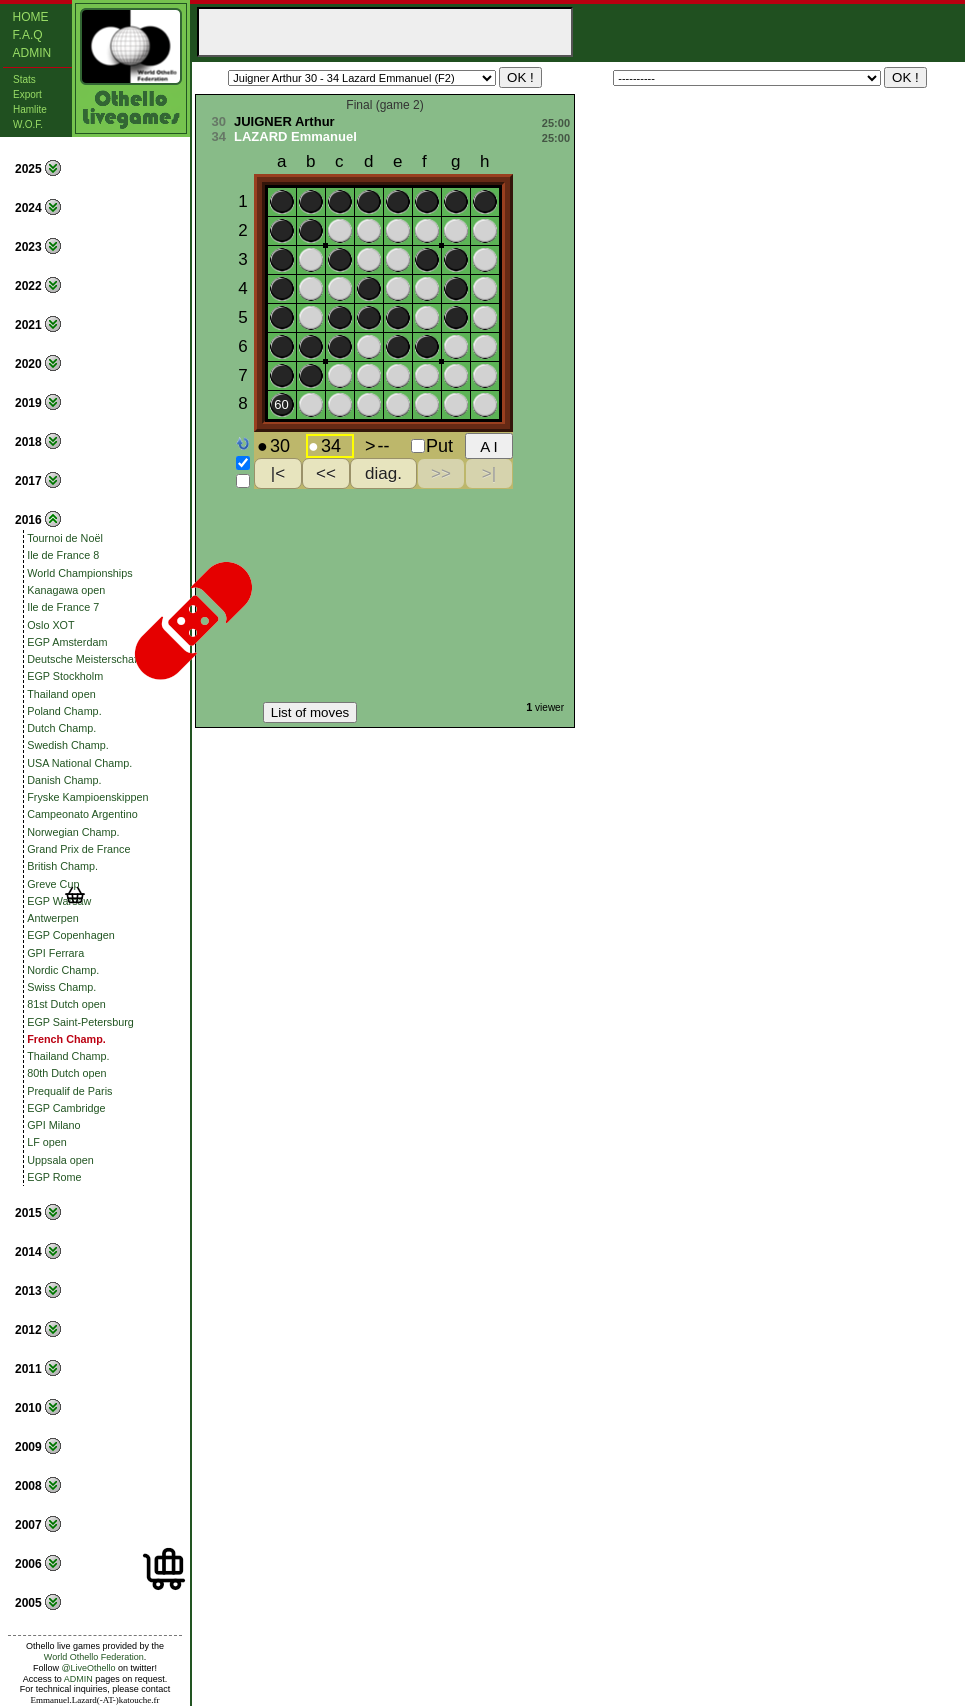 The width and height of the screenshot is (965, 1706). What do you see at coordinates (193, 621) in the screenshot?
I see `access first aid or medical help` at bounding box center [193, 621].